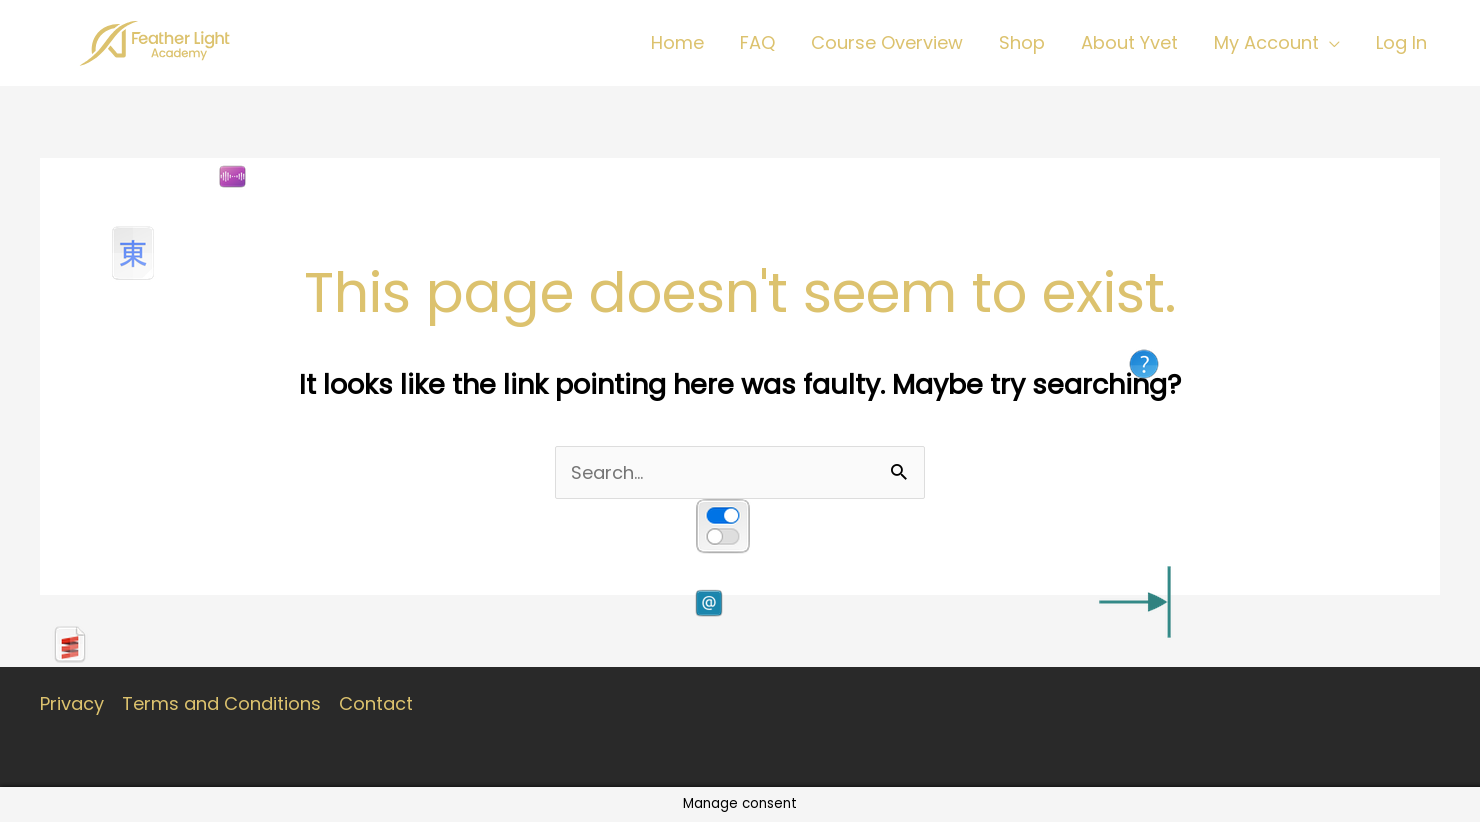 This screenshot has height=822, width=1480. What do you see at coordinates (1135, 602) in the screenshot?
I see `go to the last item or page` at bounding box center [1135, 602].